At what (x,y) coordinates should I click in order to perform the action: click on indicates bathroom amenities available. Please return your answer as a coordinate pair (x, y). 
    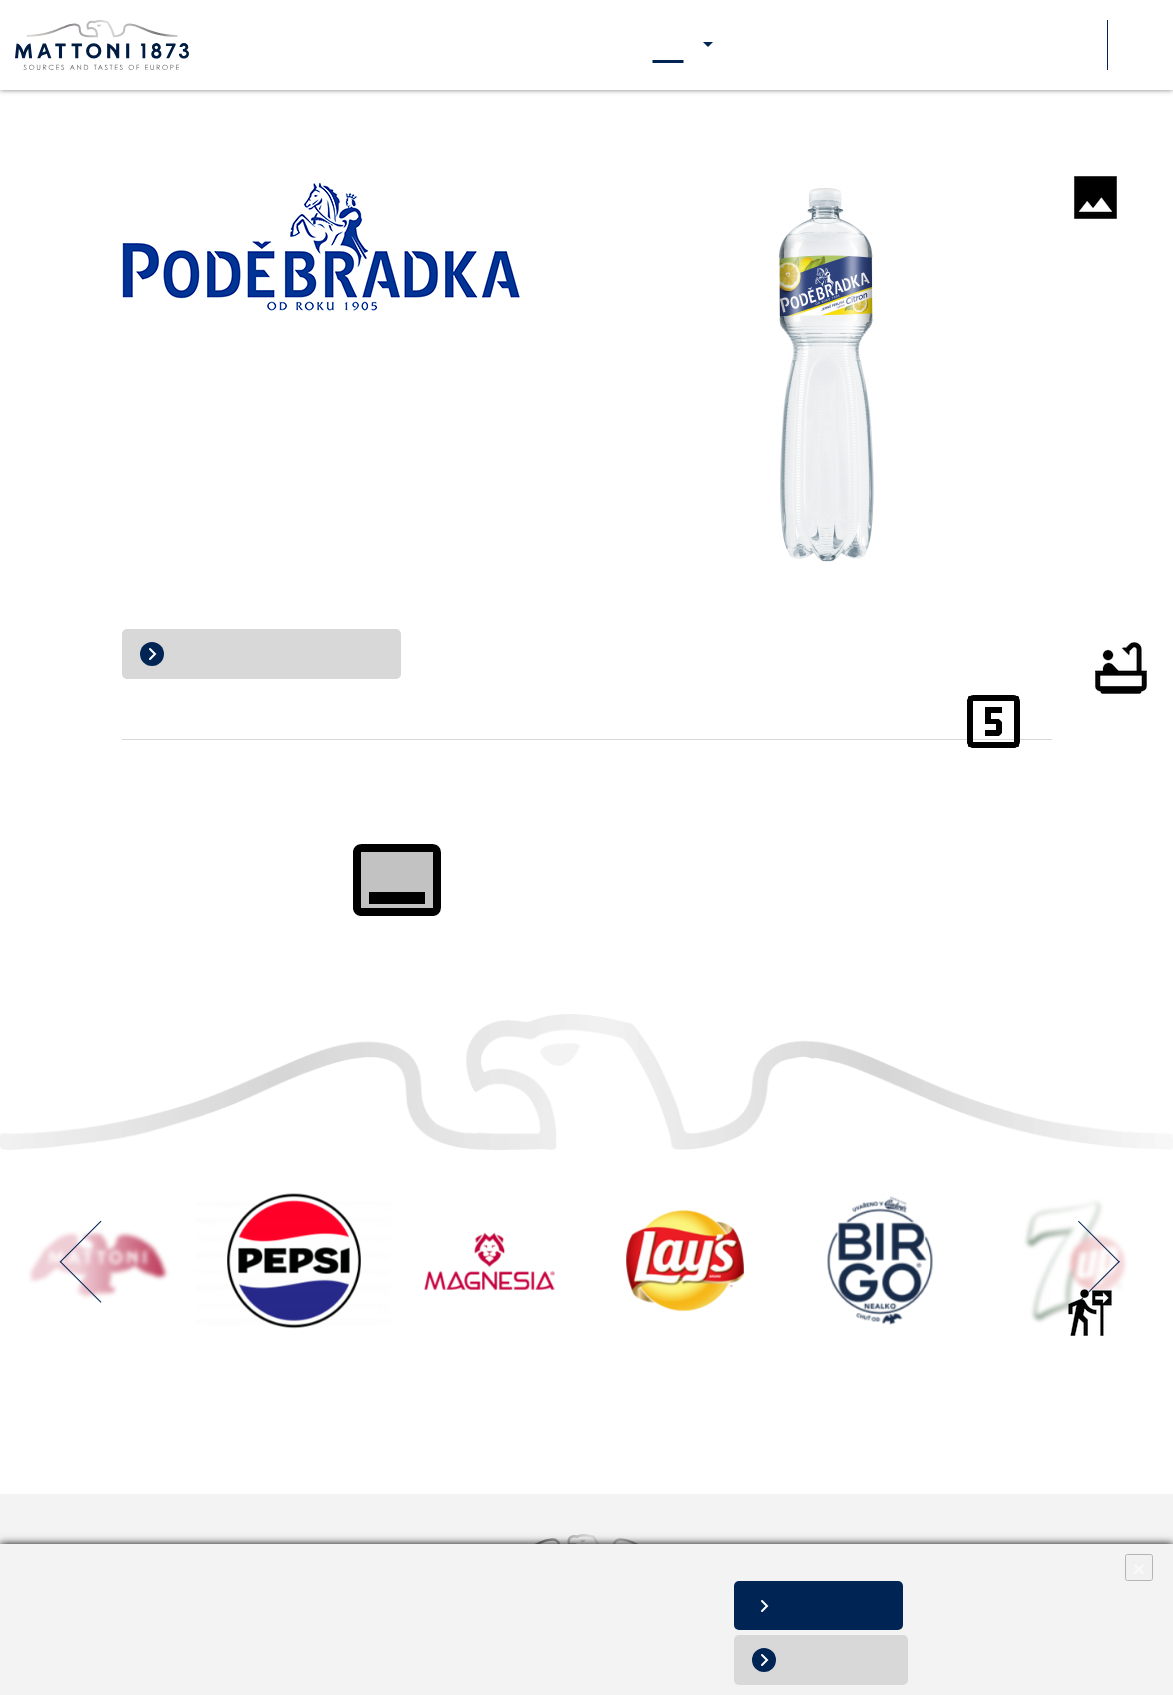
    Looking at the image, I should click on (1121, 668).